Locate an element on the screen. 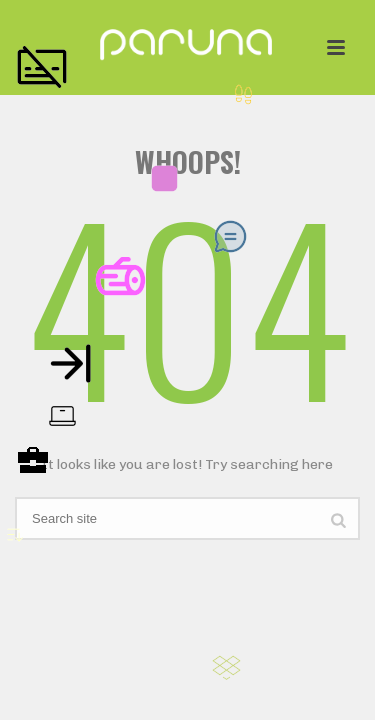 The width and height of the screenshot is (375, 720). view activity log or history is located at coordinates (120, 278).